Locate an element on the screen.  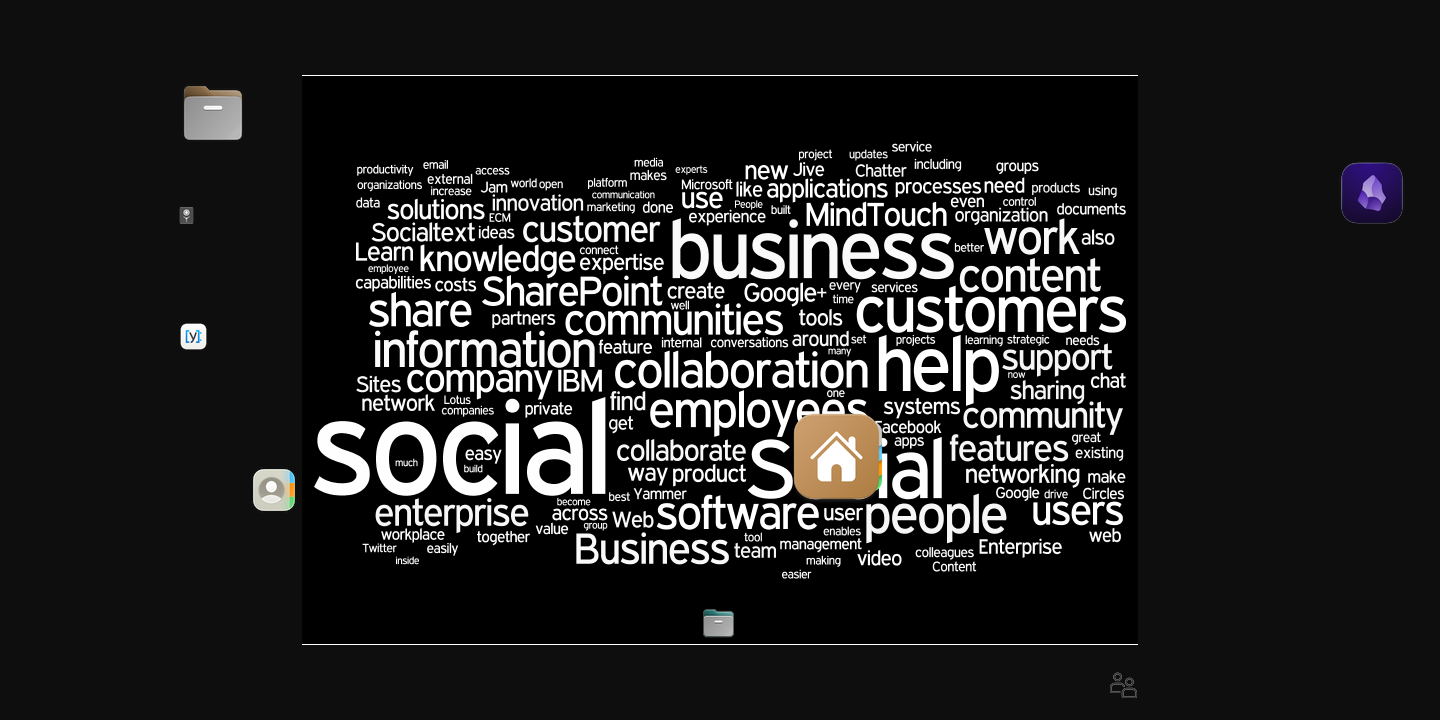
open obsidian note-taking app is located at coordinates (1372, 193).